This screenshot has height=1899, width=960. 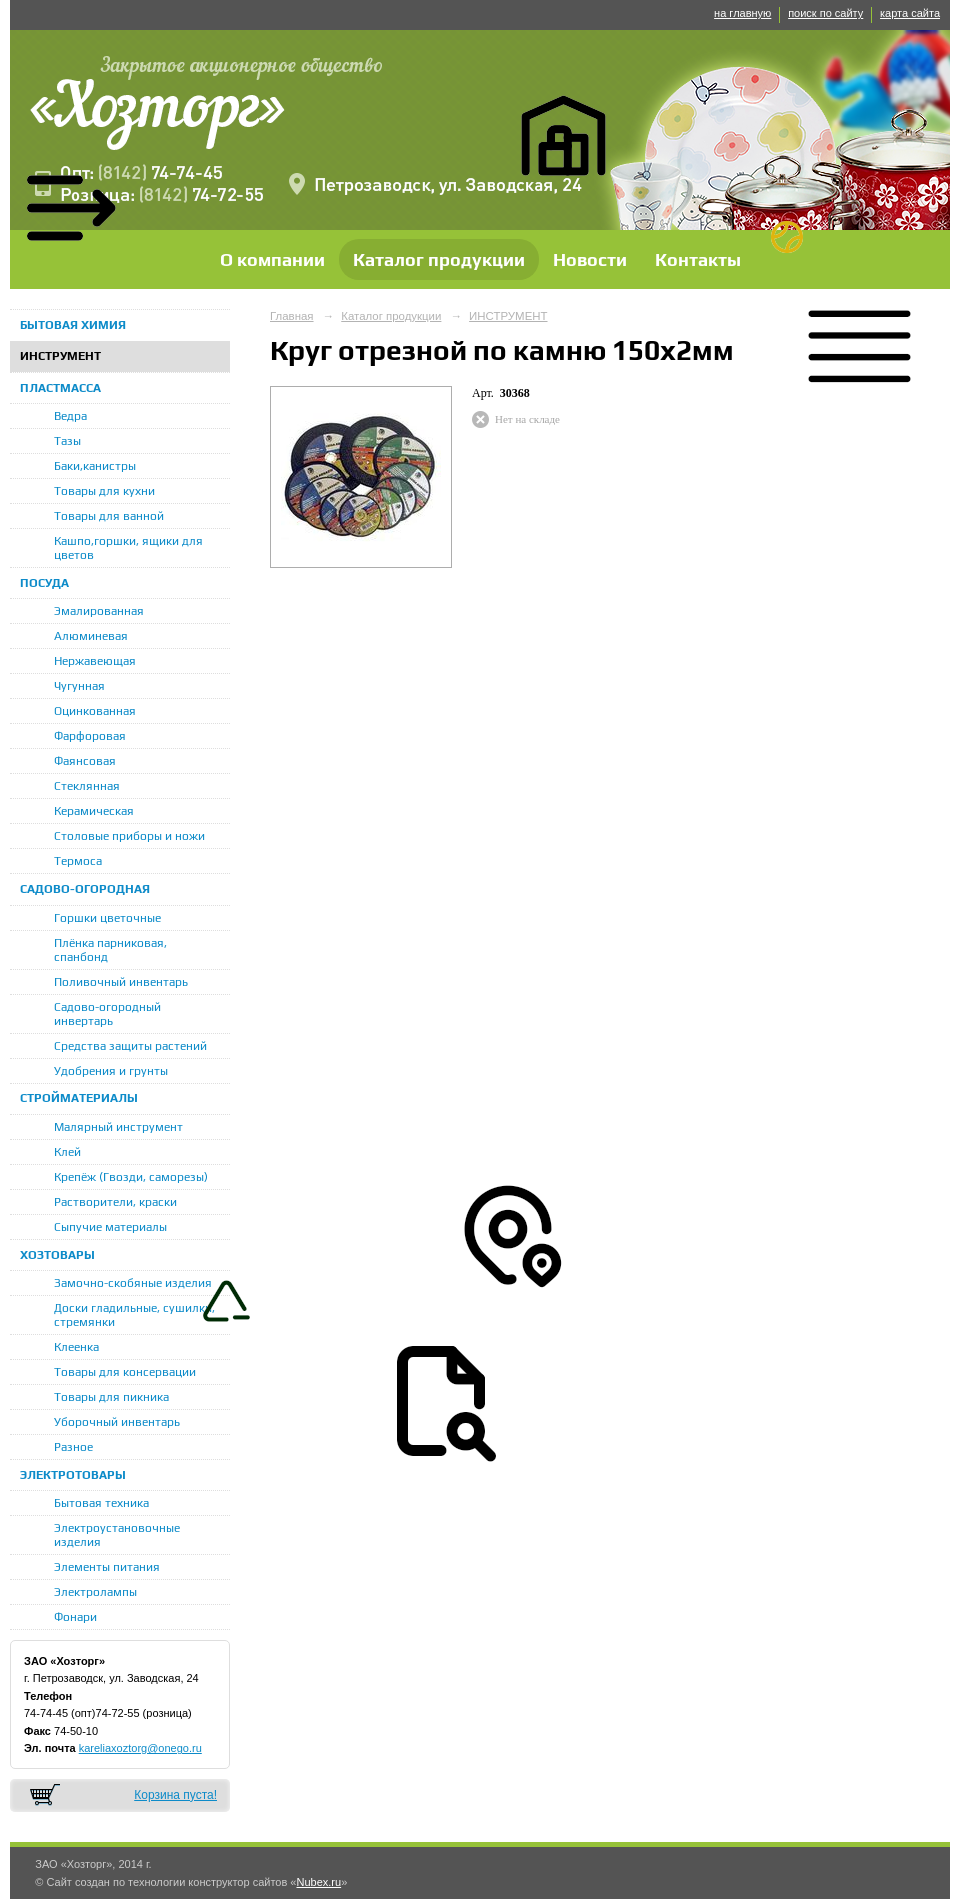 I want to click on justify text alignment, so click(x=859, y=348).